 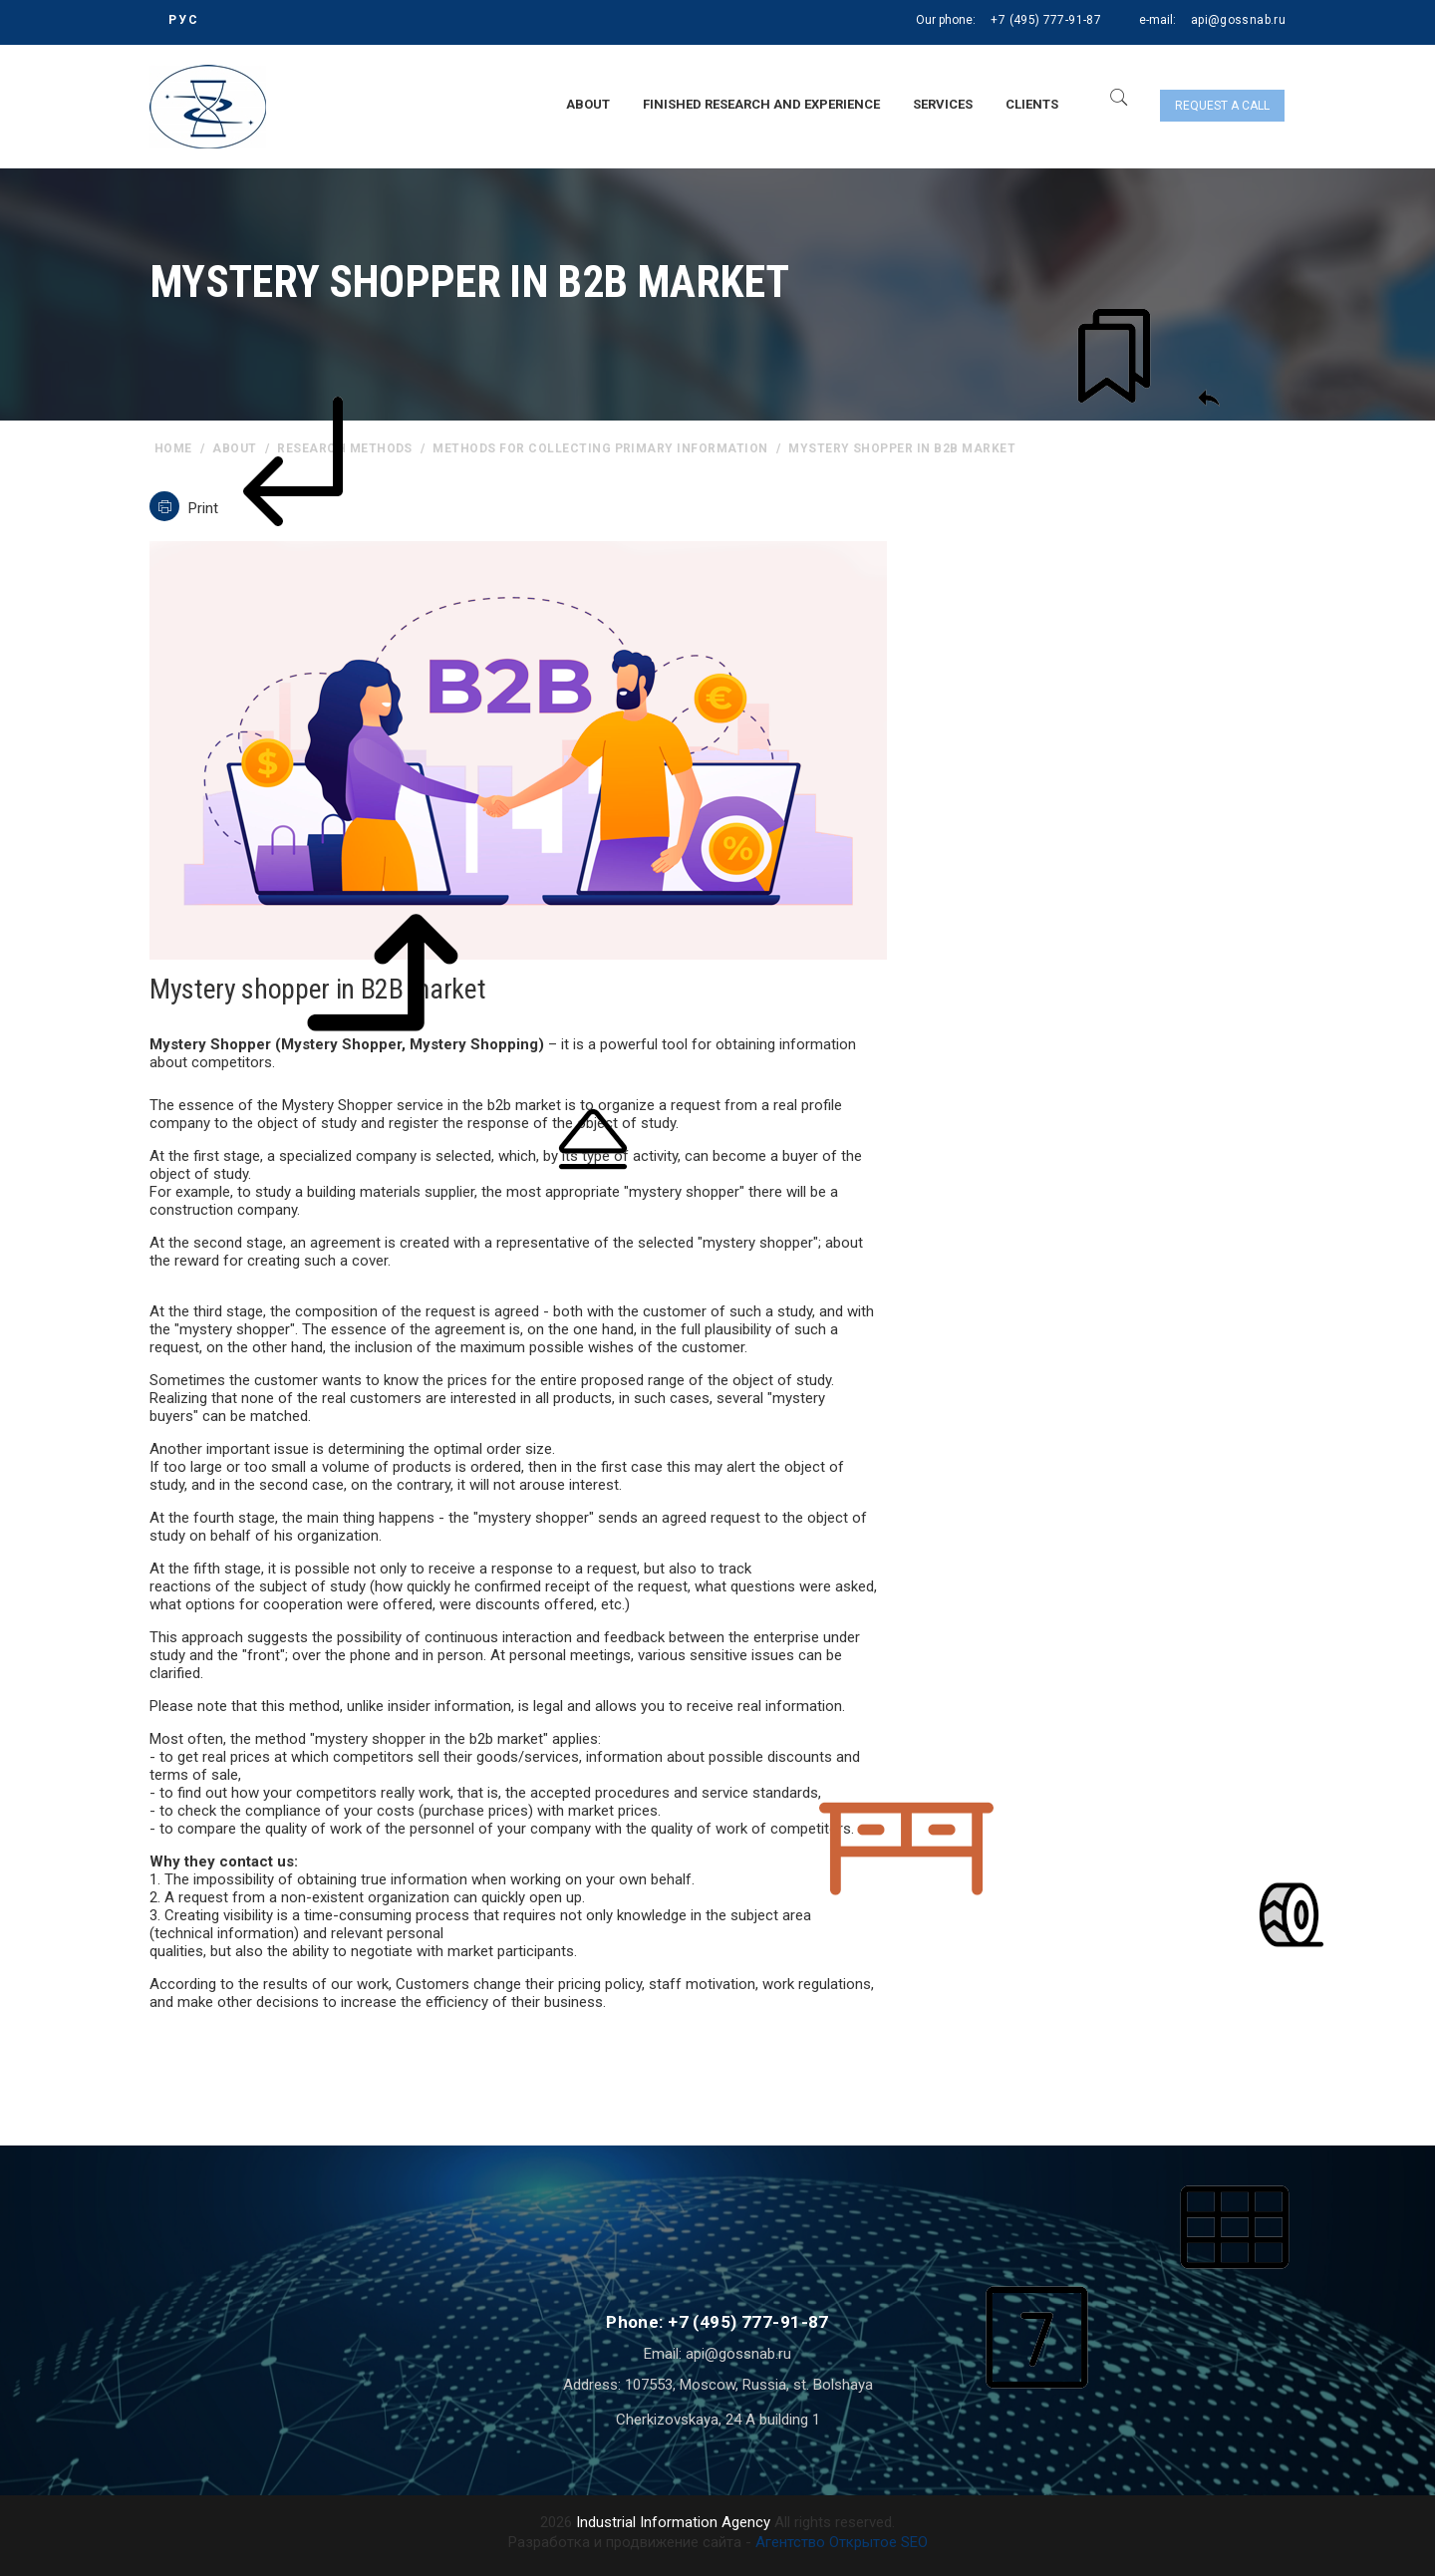 What do you see at coordinates (1289, 1914) in the screenshot?
I see `access tire pressure or vehicle tire information` at bounding box center [1289, 1914].